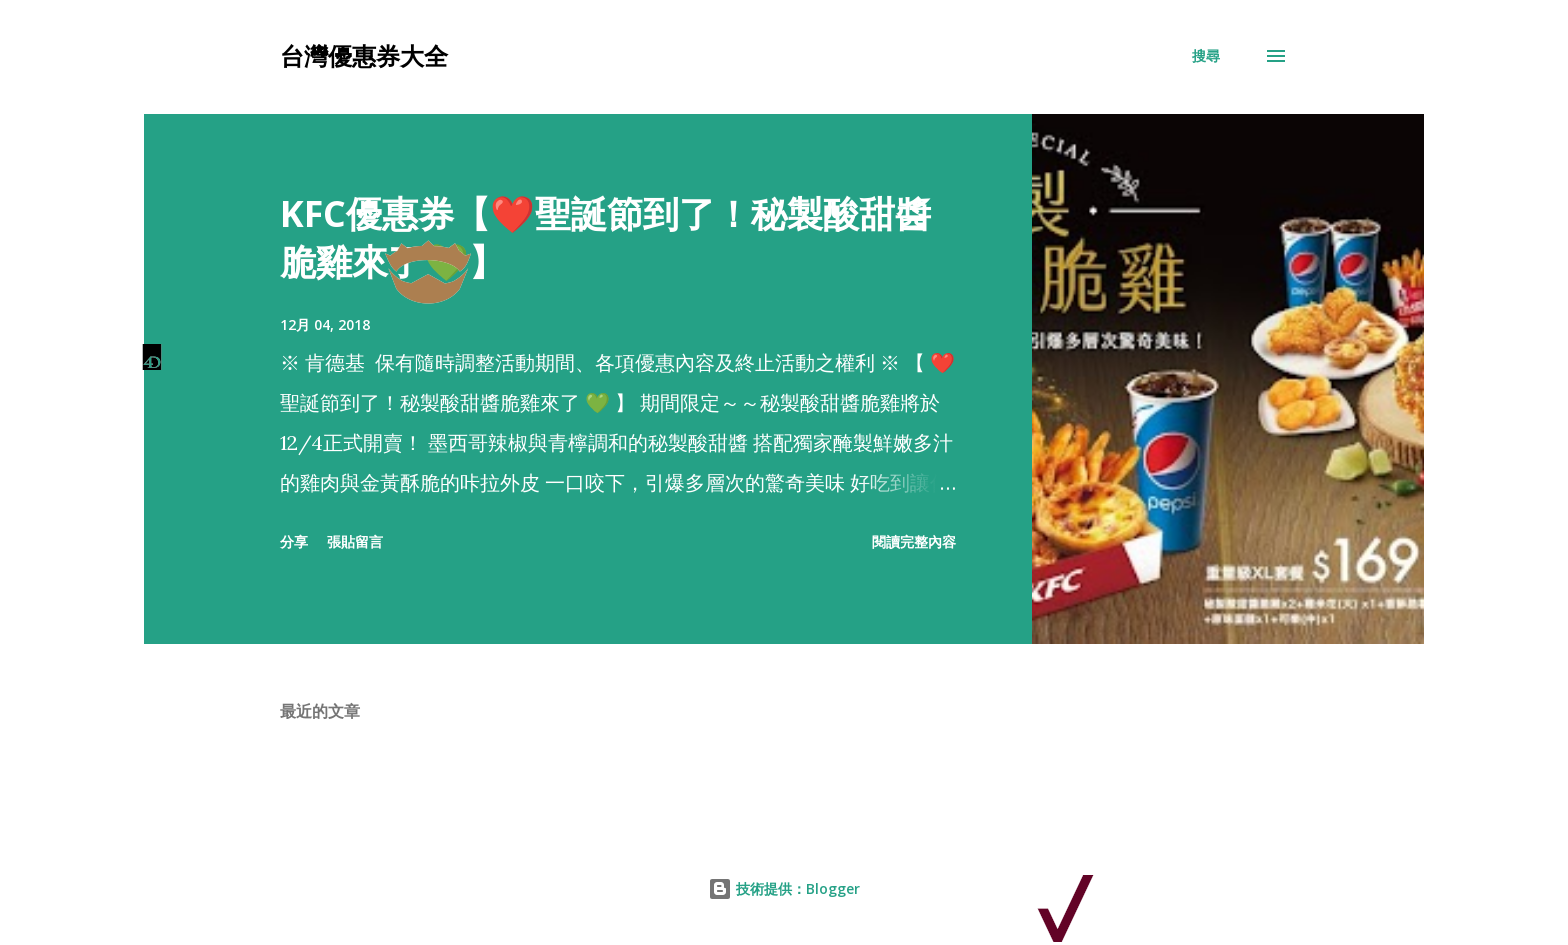 Image resolution: width=1568 pixels, height=945 pixels. Describe the element at coordinates (428, 272) in the screenshot. I see `navigate to the nim programming language website` at that location.